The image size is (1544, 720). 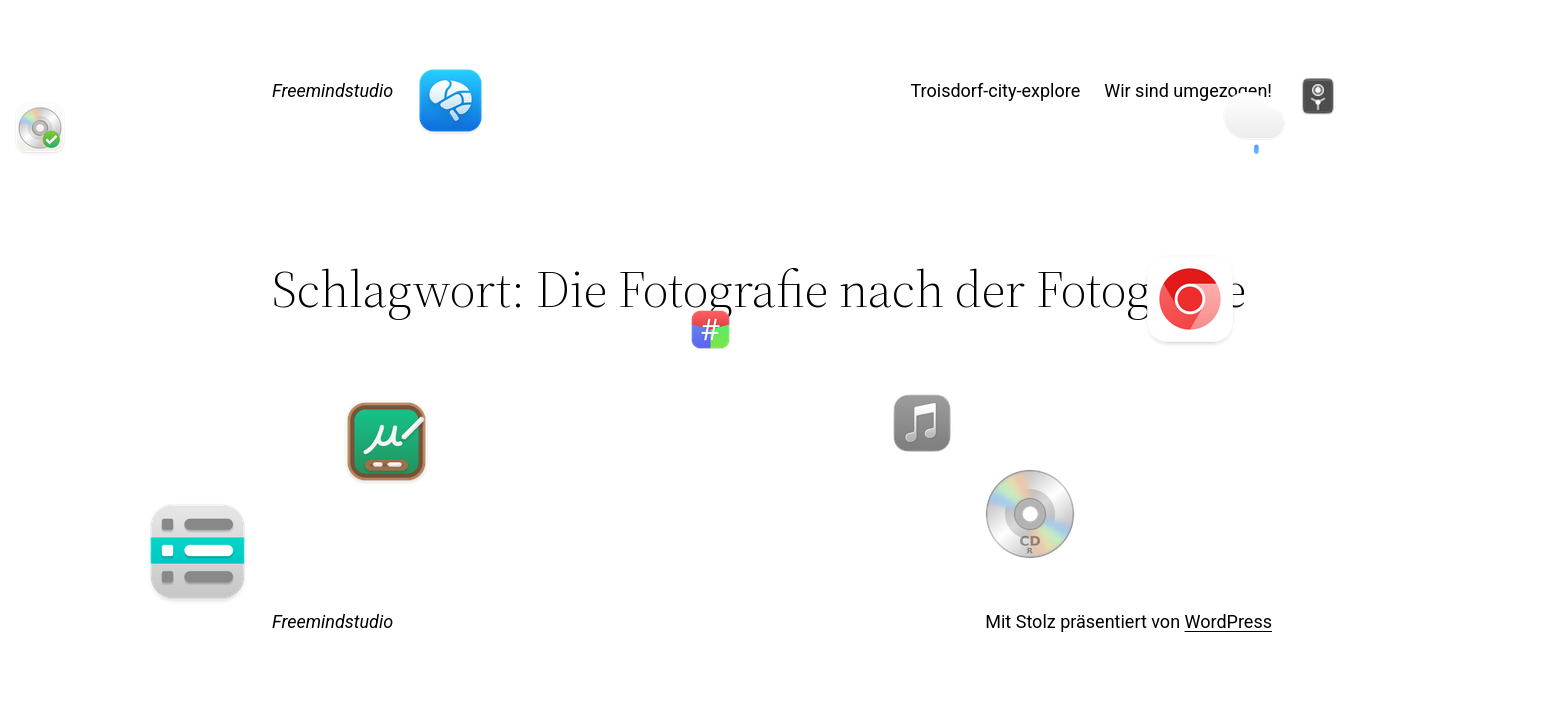 What do you see at coordinates (40, 128) in the screenshot?
I see `optical drive verified and ready` at bounding box center [40, 128].